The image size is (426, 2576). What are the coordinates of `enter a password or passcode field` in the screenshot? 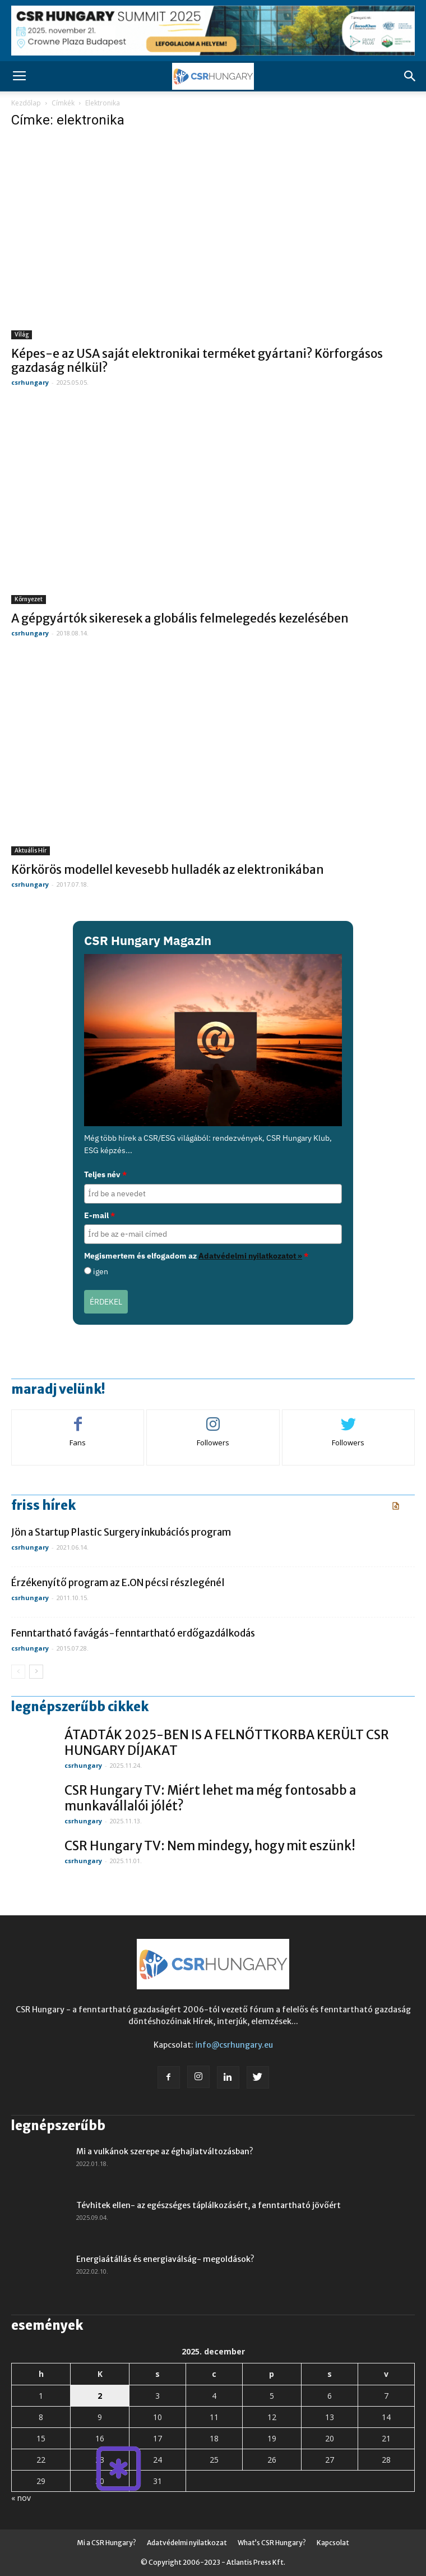 It's located at (118, 2468).